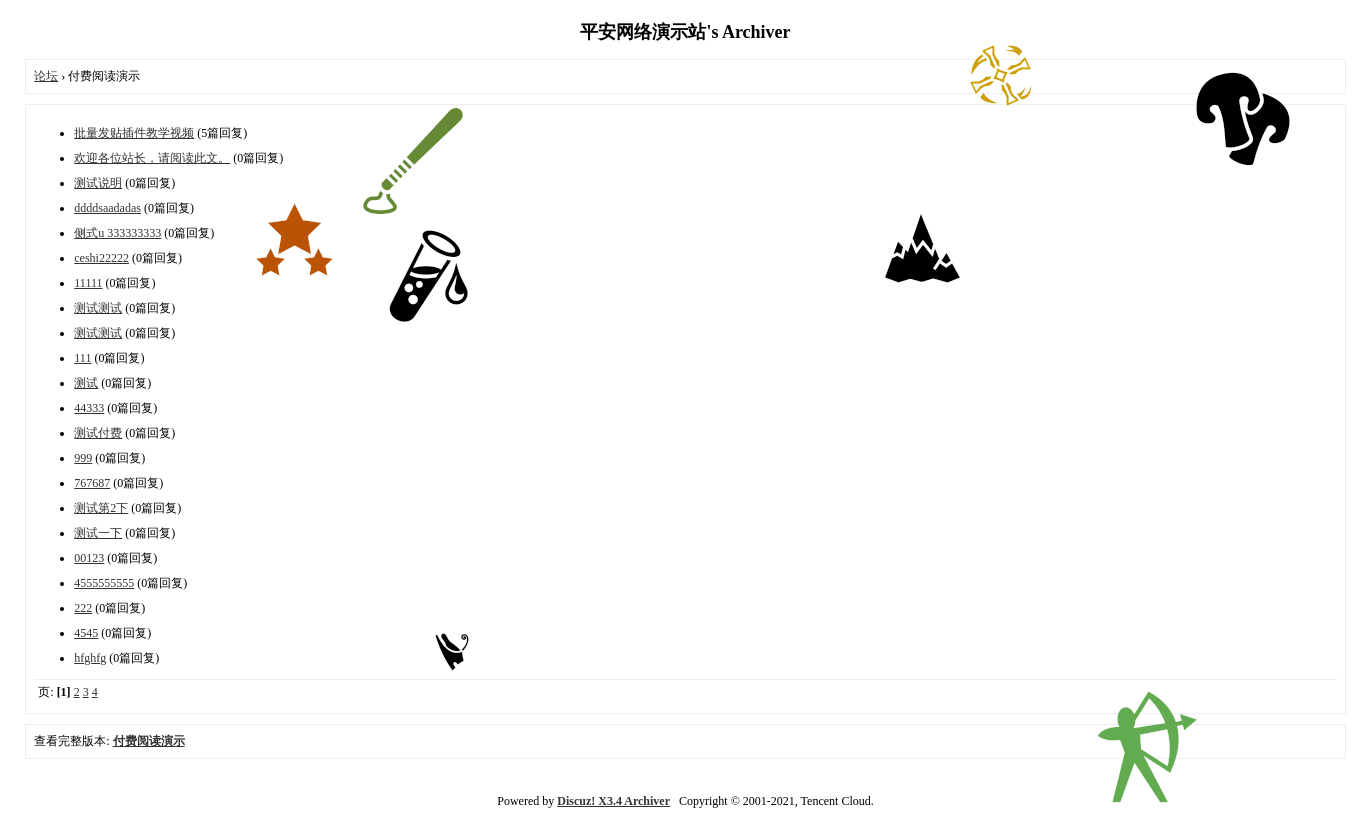 Image resolution: width=1371 pixels, height=824 pixels. What do you see at coordinates (452, 652) in the screenshot?
I see `ancient Egyptian pschent double crown icon` at bounding box center [452, 652].